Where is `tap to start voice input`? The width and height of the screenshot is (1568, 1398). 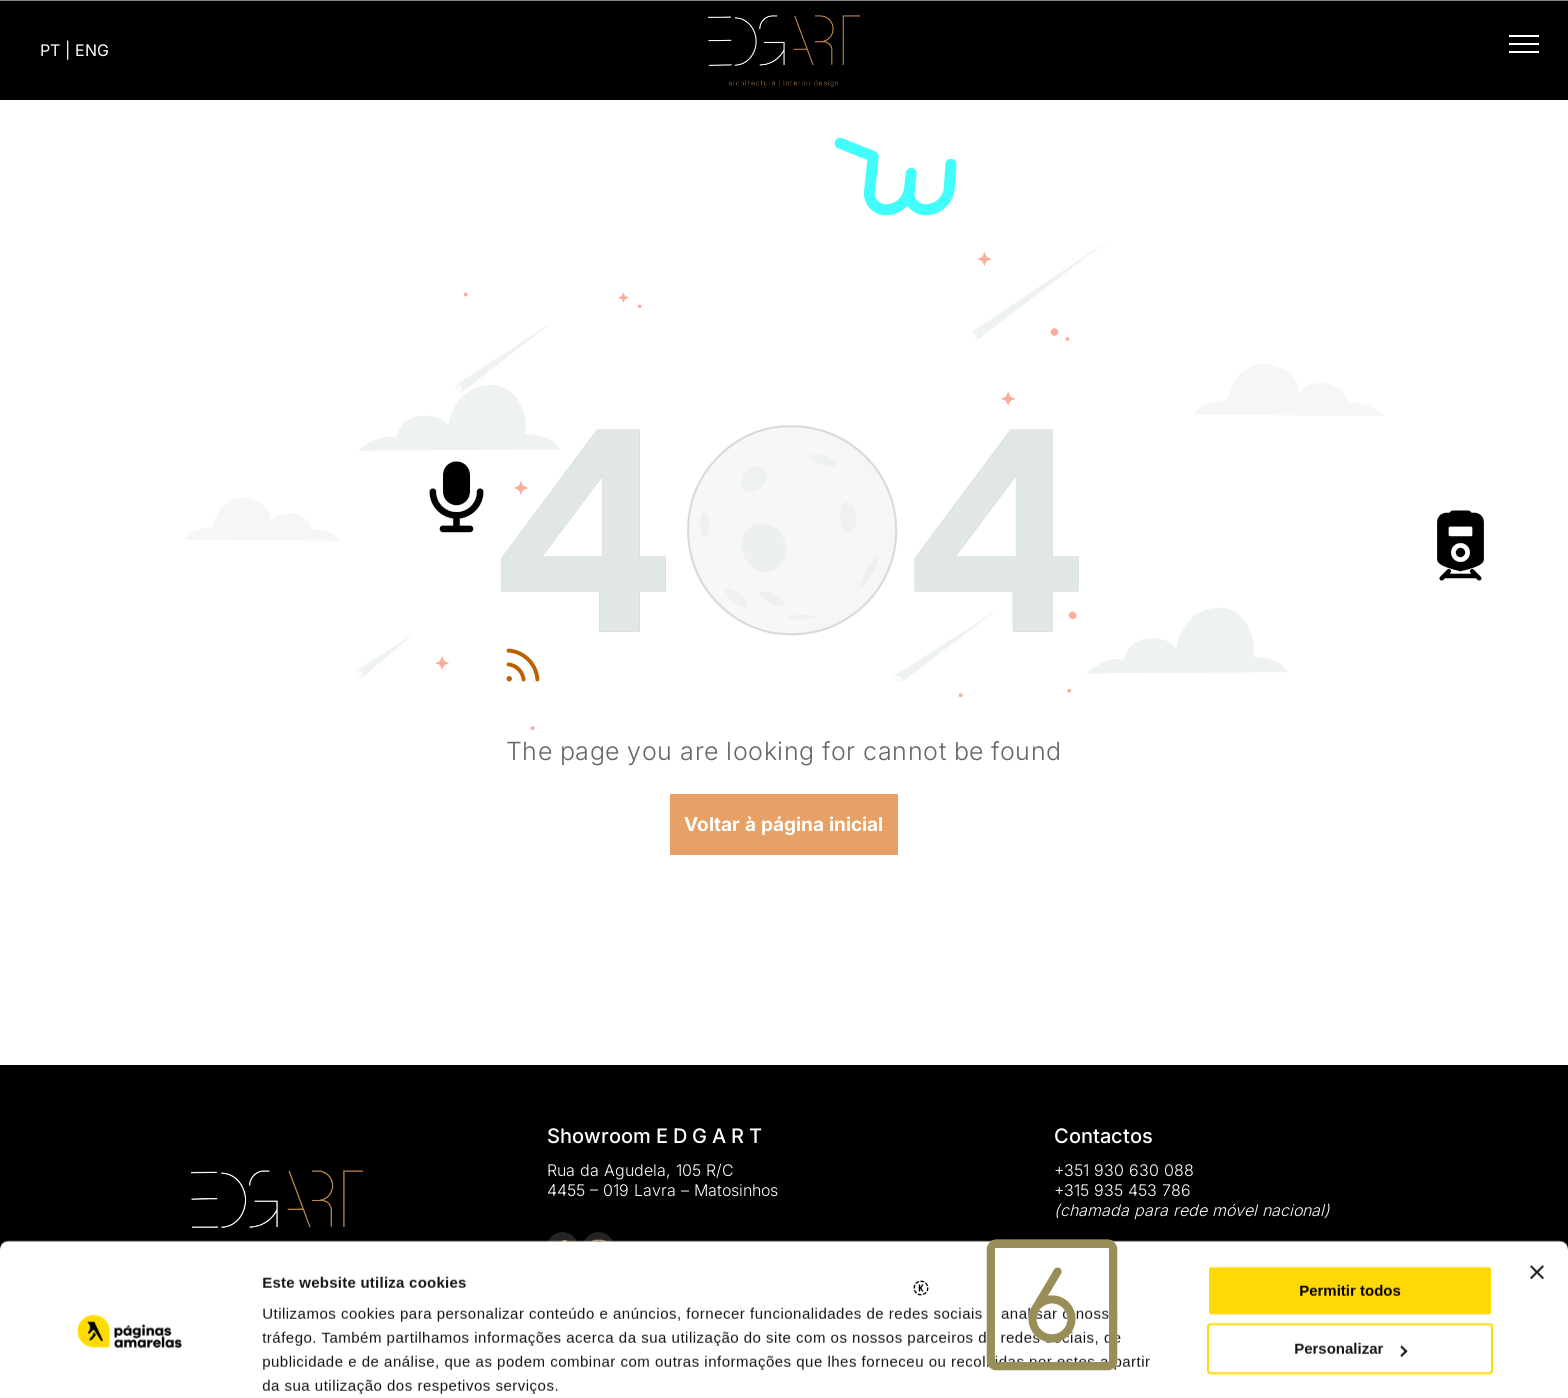 tap to start voice input is located at coordinates (456, 498).